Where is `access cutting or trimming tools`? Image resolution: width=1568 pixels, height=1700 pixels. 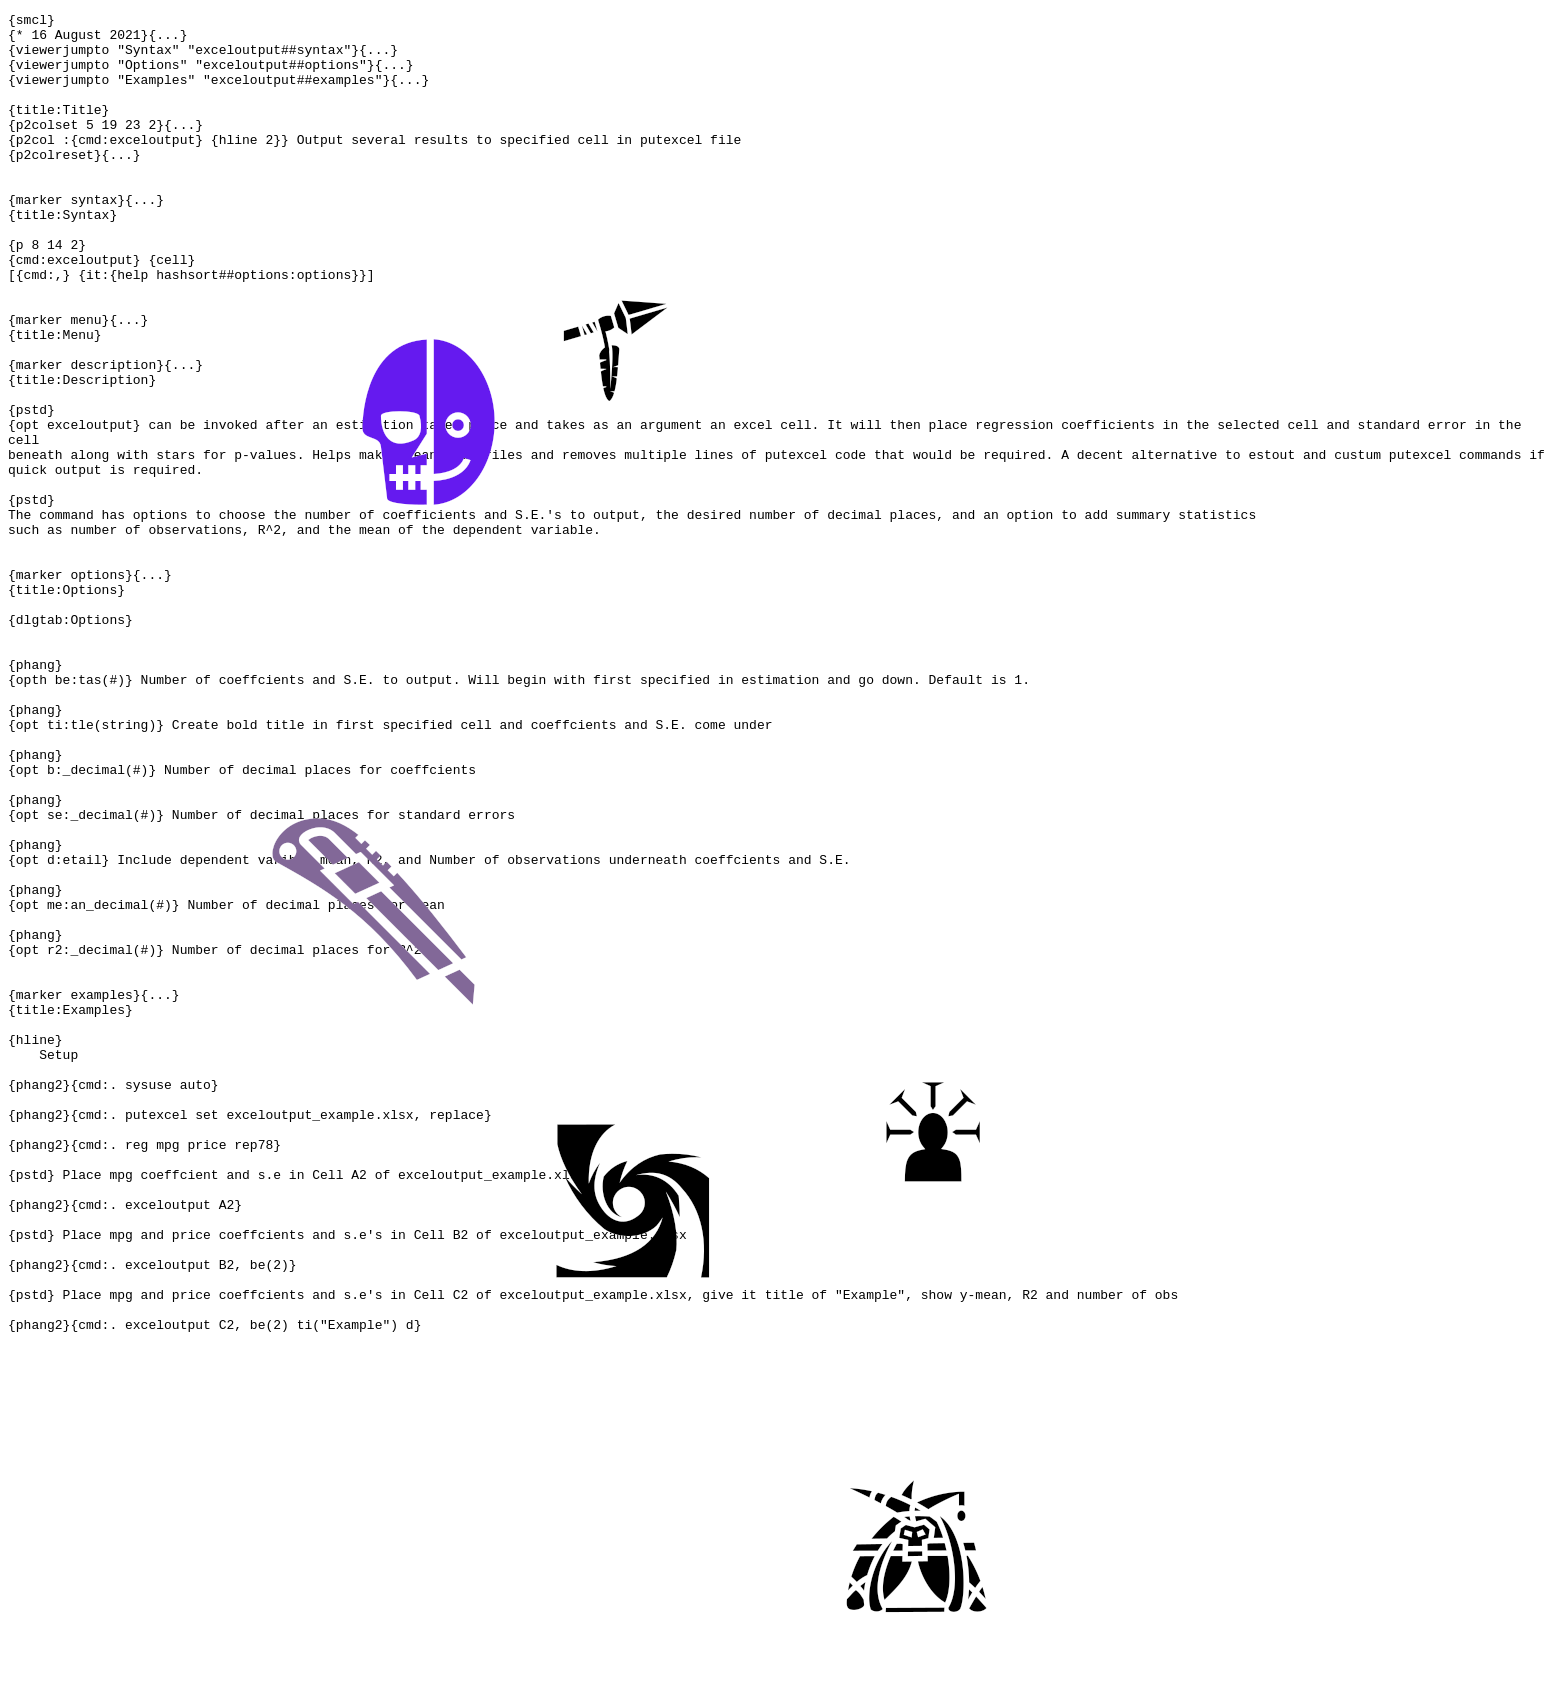
access cutting or trimming tools is located at coordinates (373, 911).